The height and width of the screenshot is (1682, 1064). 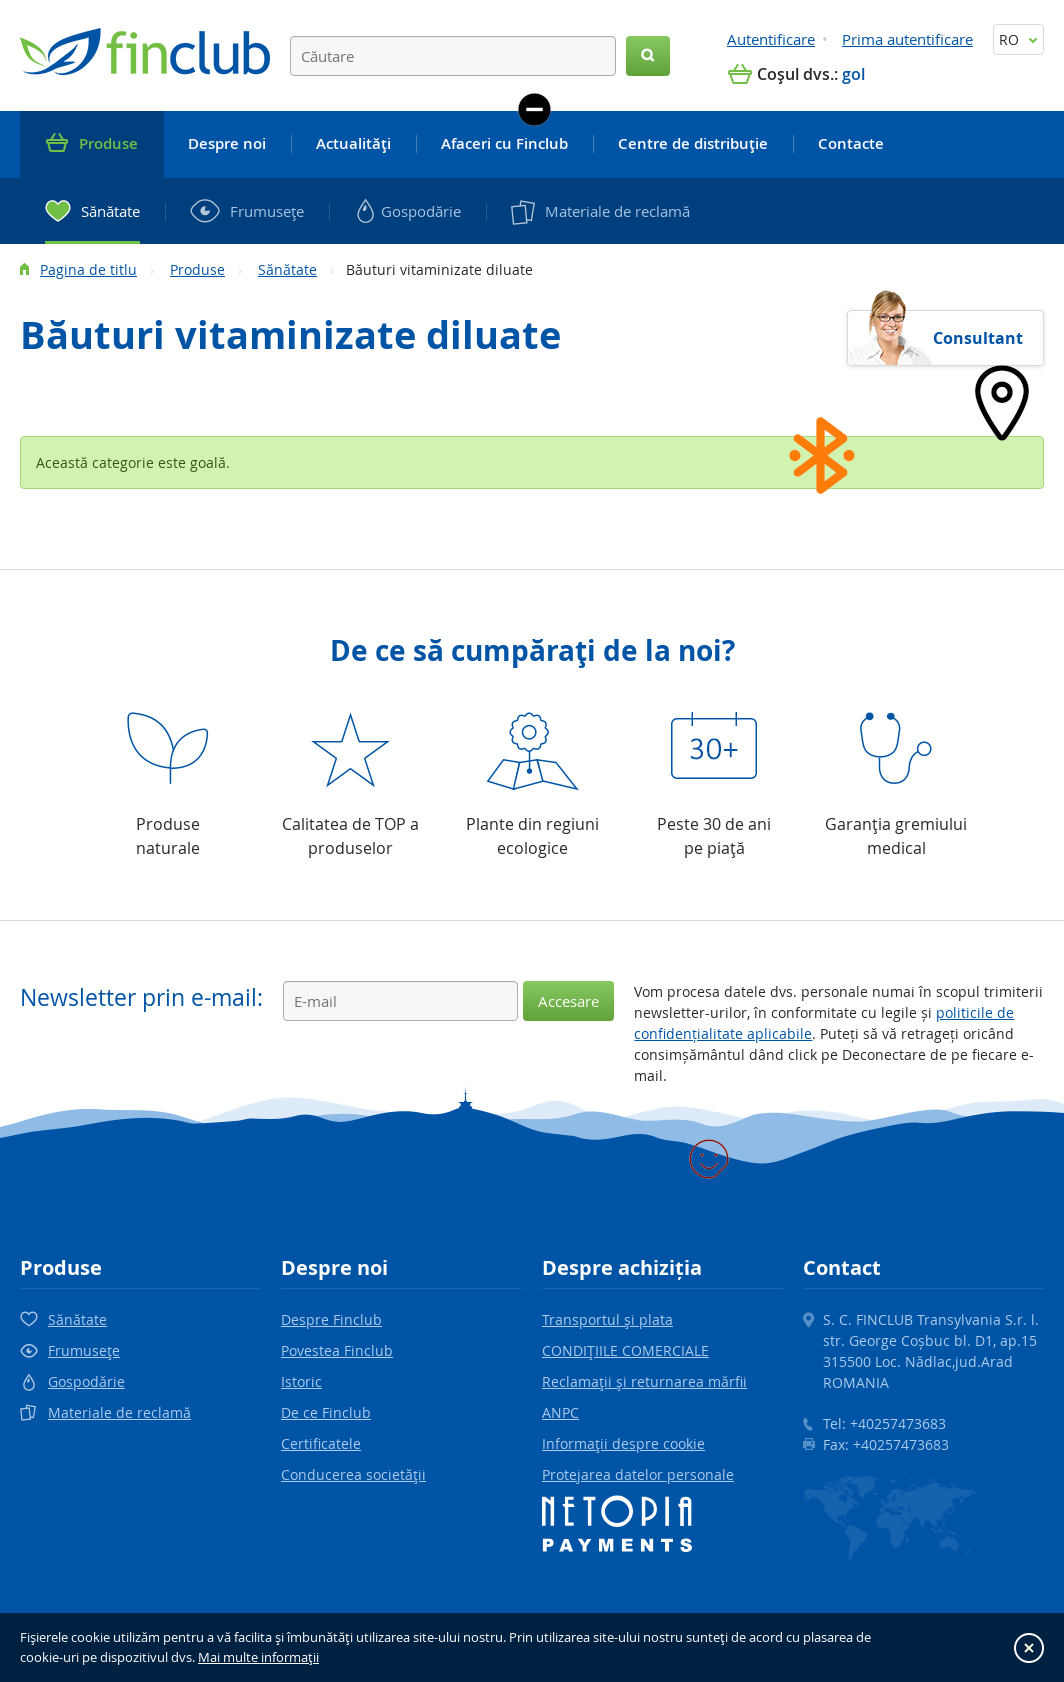 What do you see at coordinates (1002, 403) in the screenshot?
I see `view current location on map` at bounding box center [1002, 403].